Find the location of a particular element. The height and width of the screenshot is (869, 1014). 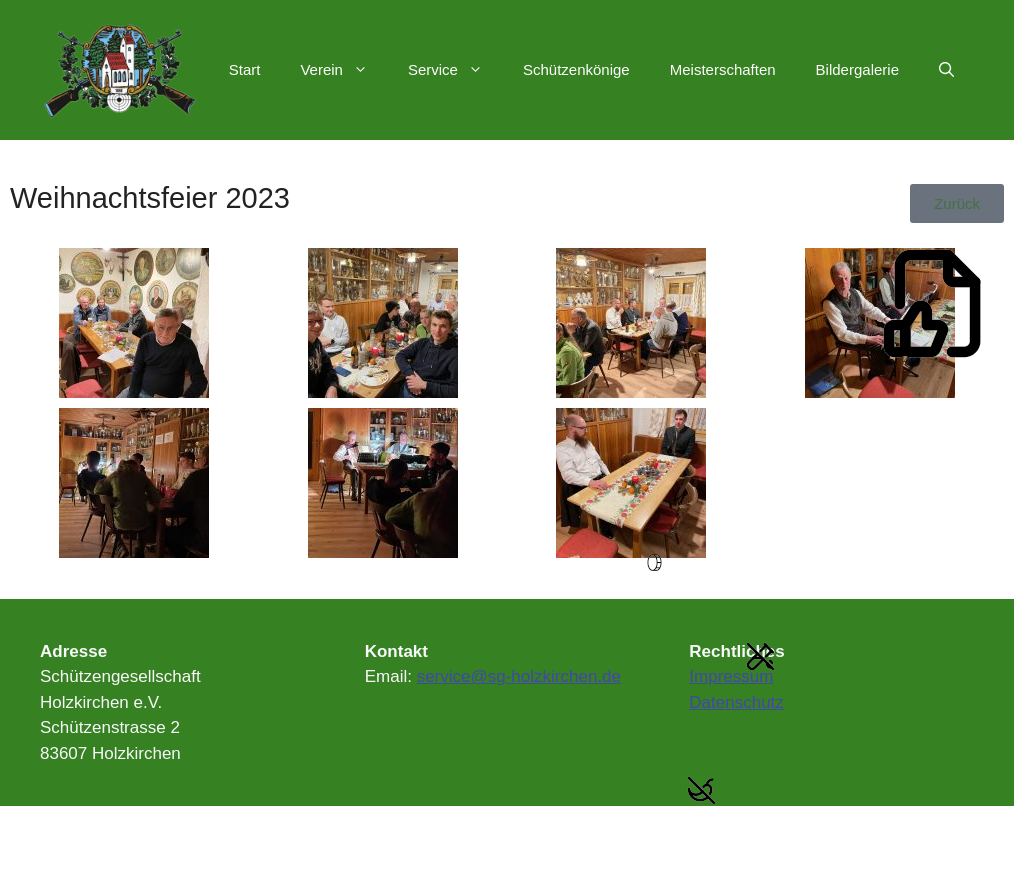

view account balance or credits is located at coordinates (654, 562).